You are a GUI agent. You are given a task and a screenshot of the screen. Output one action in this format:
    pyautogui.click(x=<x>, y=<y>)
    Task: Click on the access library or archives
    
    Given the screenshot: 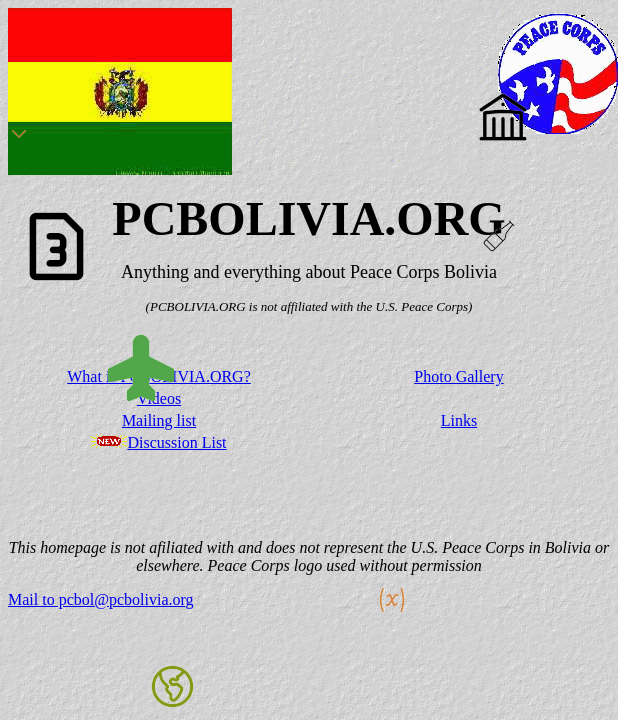 What is the action you would take?
    pyautogui.click(x=503, y=117)
    